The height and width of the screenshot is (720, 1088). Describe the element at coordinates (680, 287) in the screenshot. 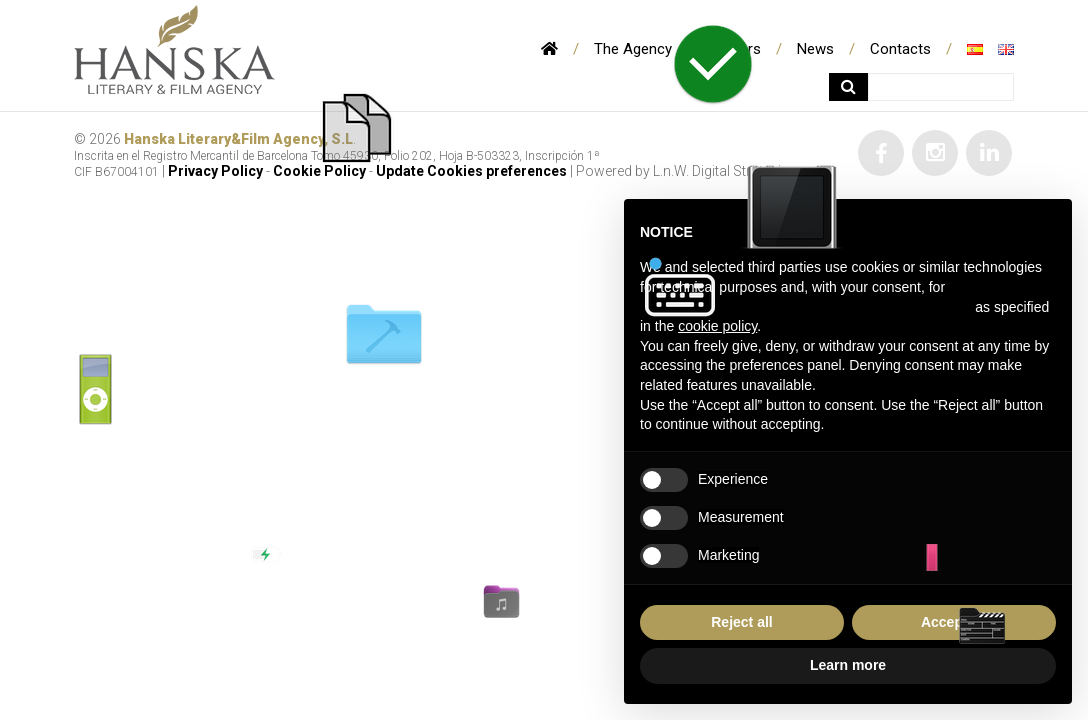

I see `virtual keyboard is currently active` at that location.